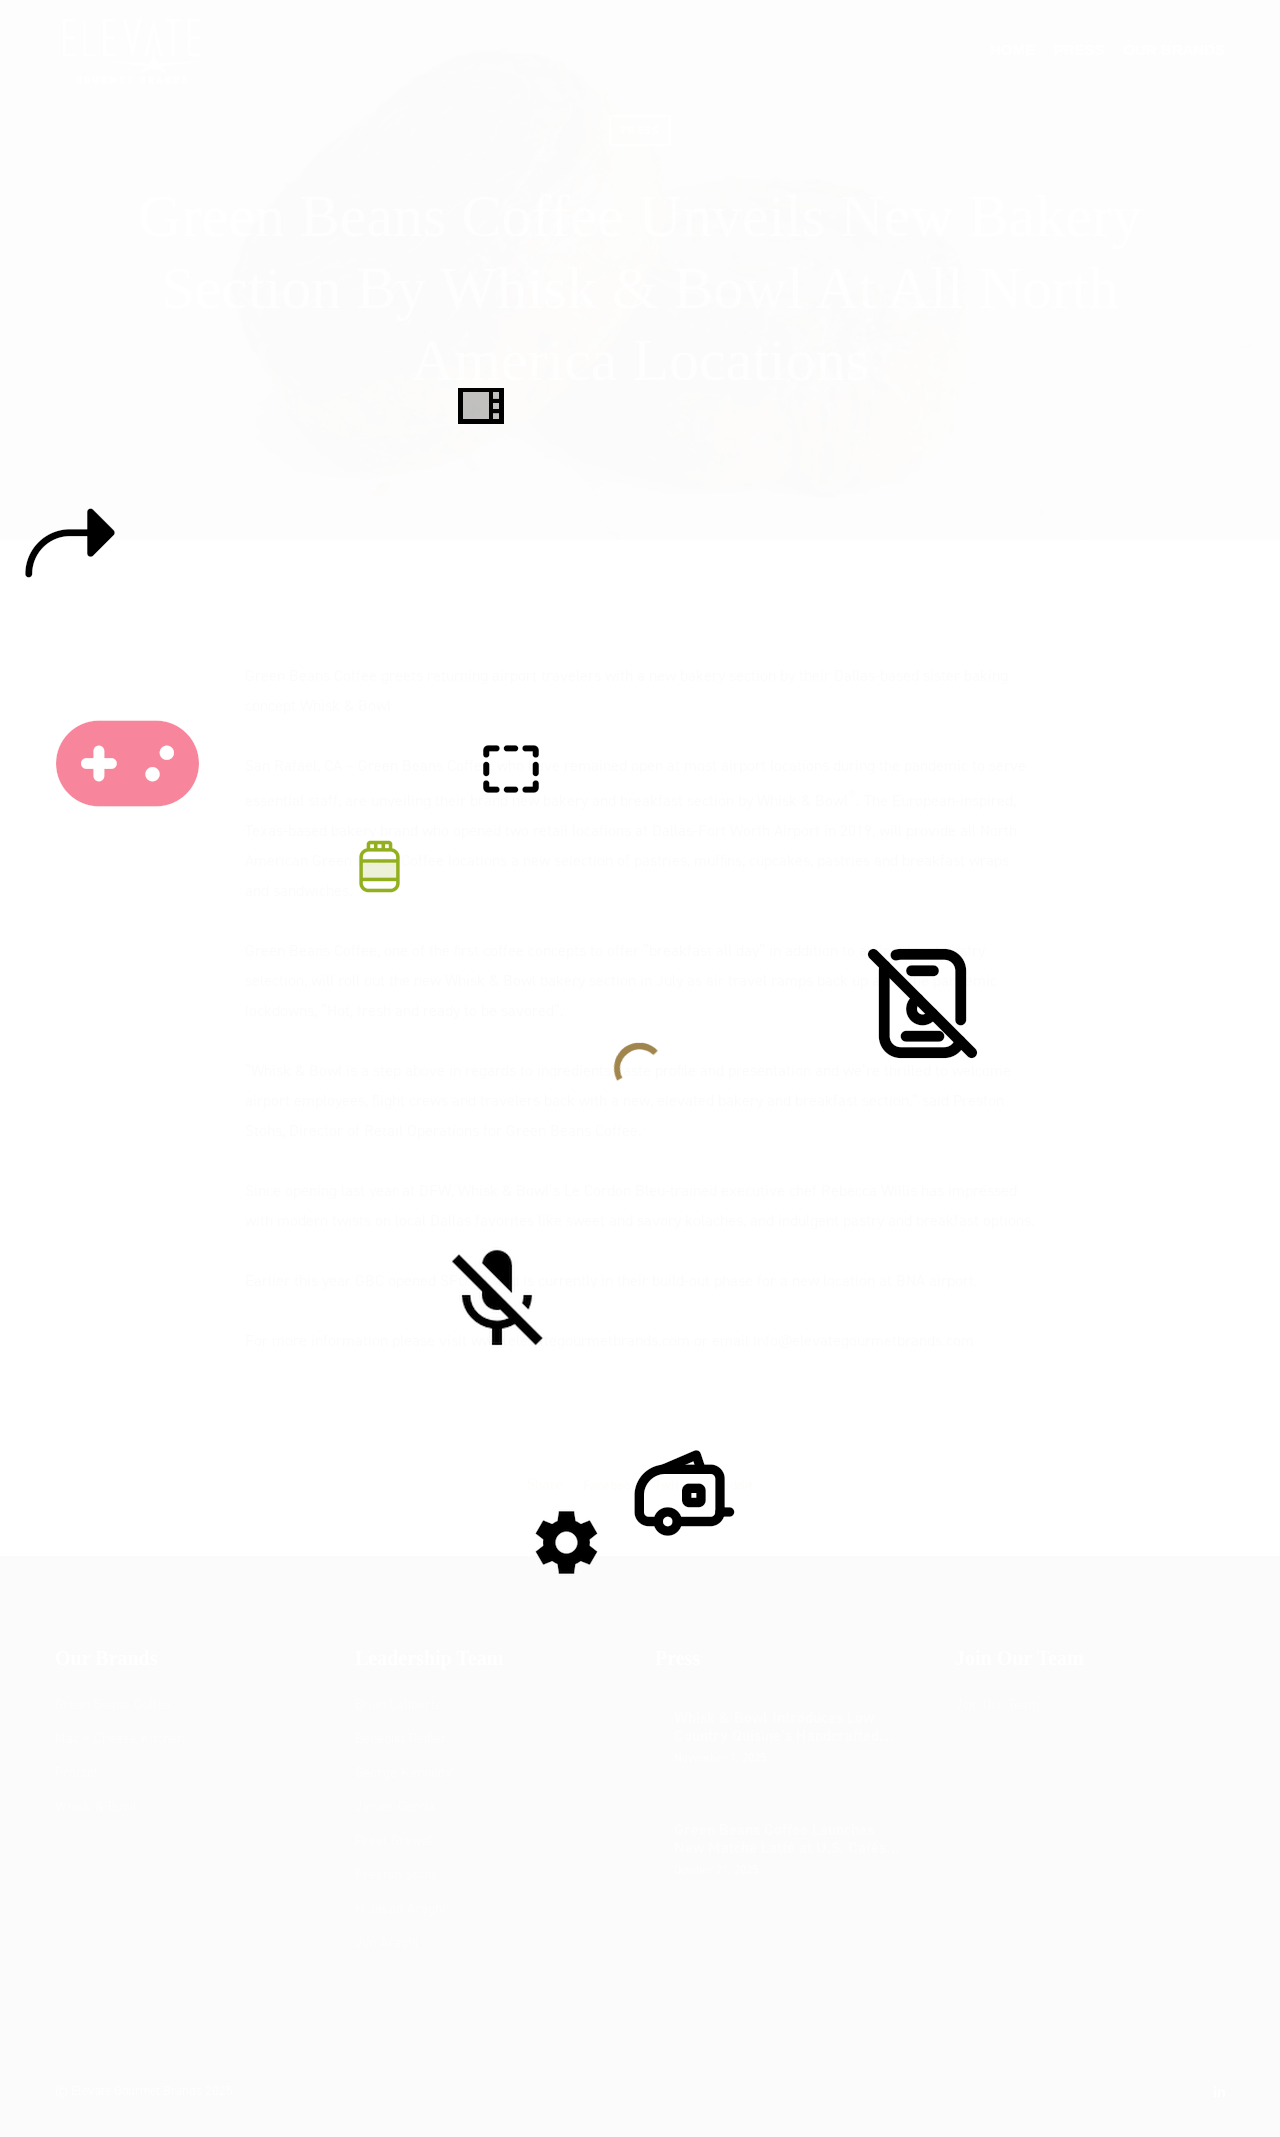 The height and width of the screenshot is (2137, 1280). I want to click on share or forward content, so click(70, 543).